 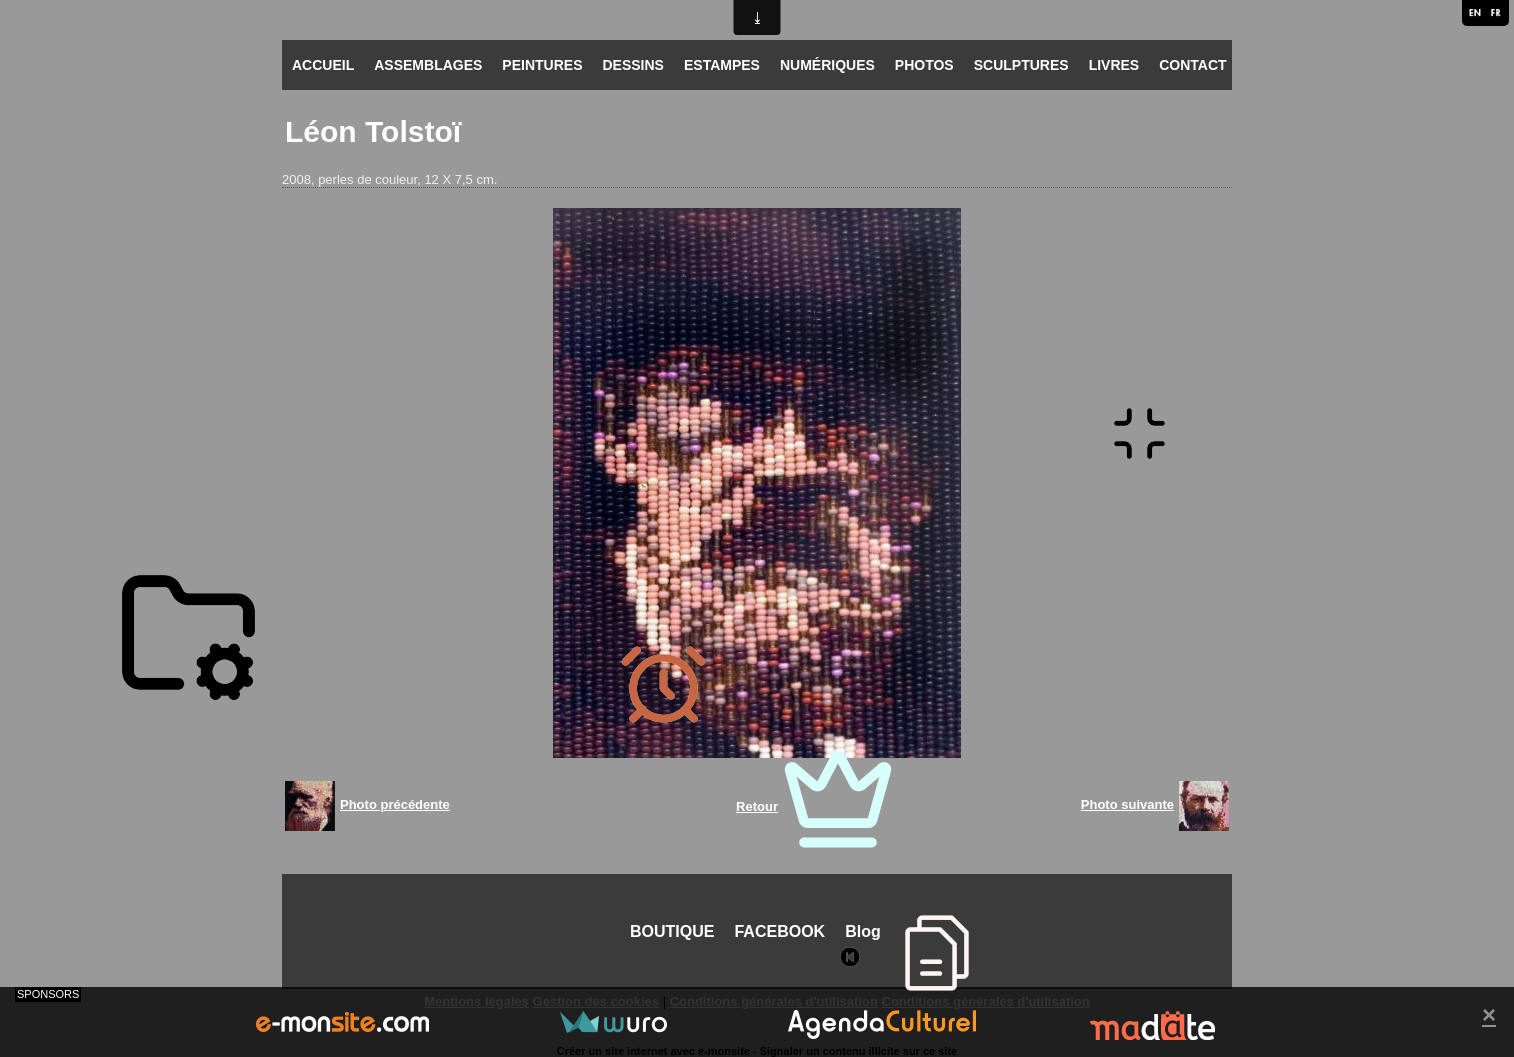 I want to click on skip to previous track, so click(x=850, y=957).